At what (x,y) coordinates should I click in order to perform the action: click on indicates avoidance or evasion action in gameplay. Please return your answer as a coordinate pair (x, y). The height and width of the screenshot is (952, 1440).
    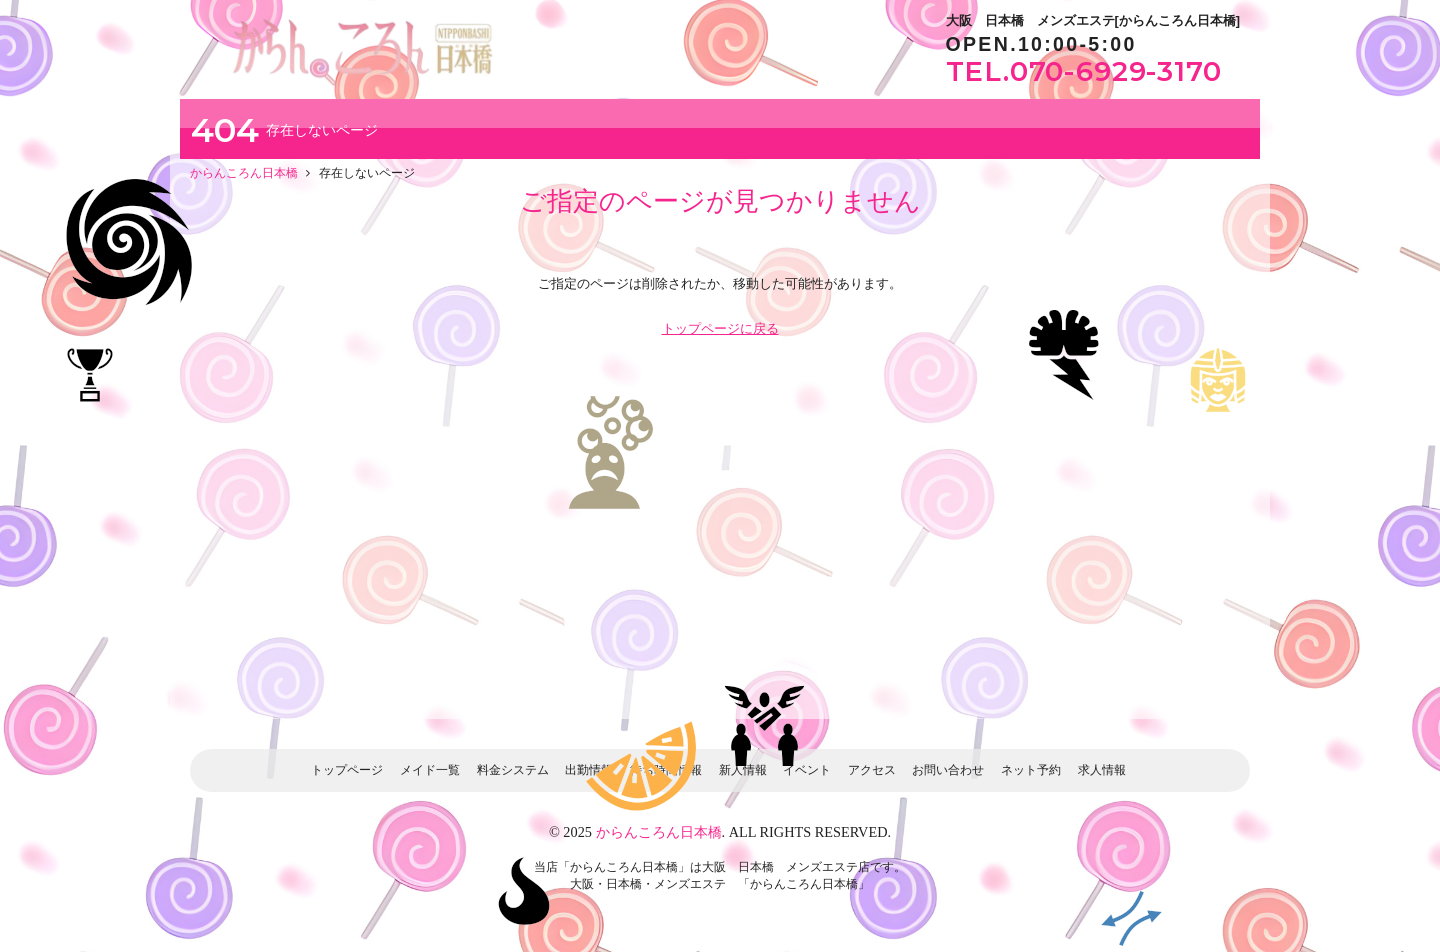
    Looking at the image, I should click on (1131, 918).